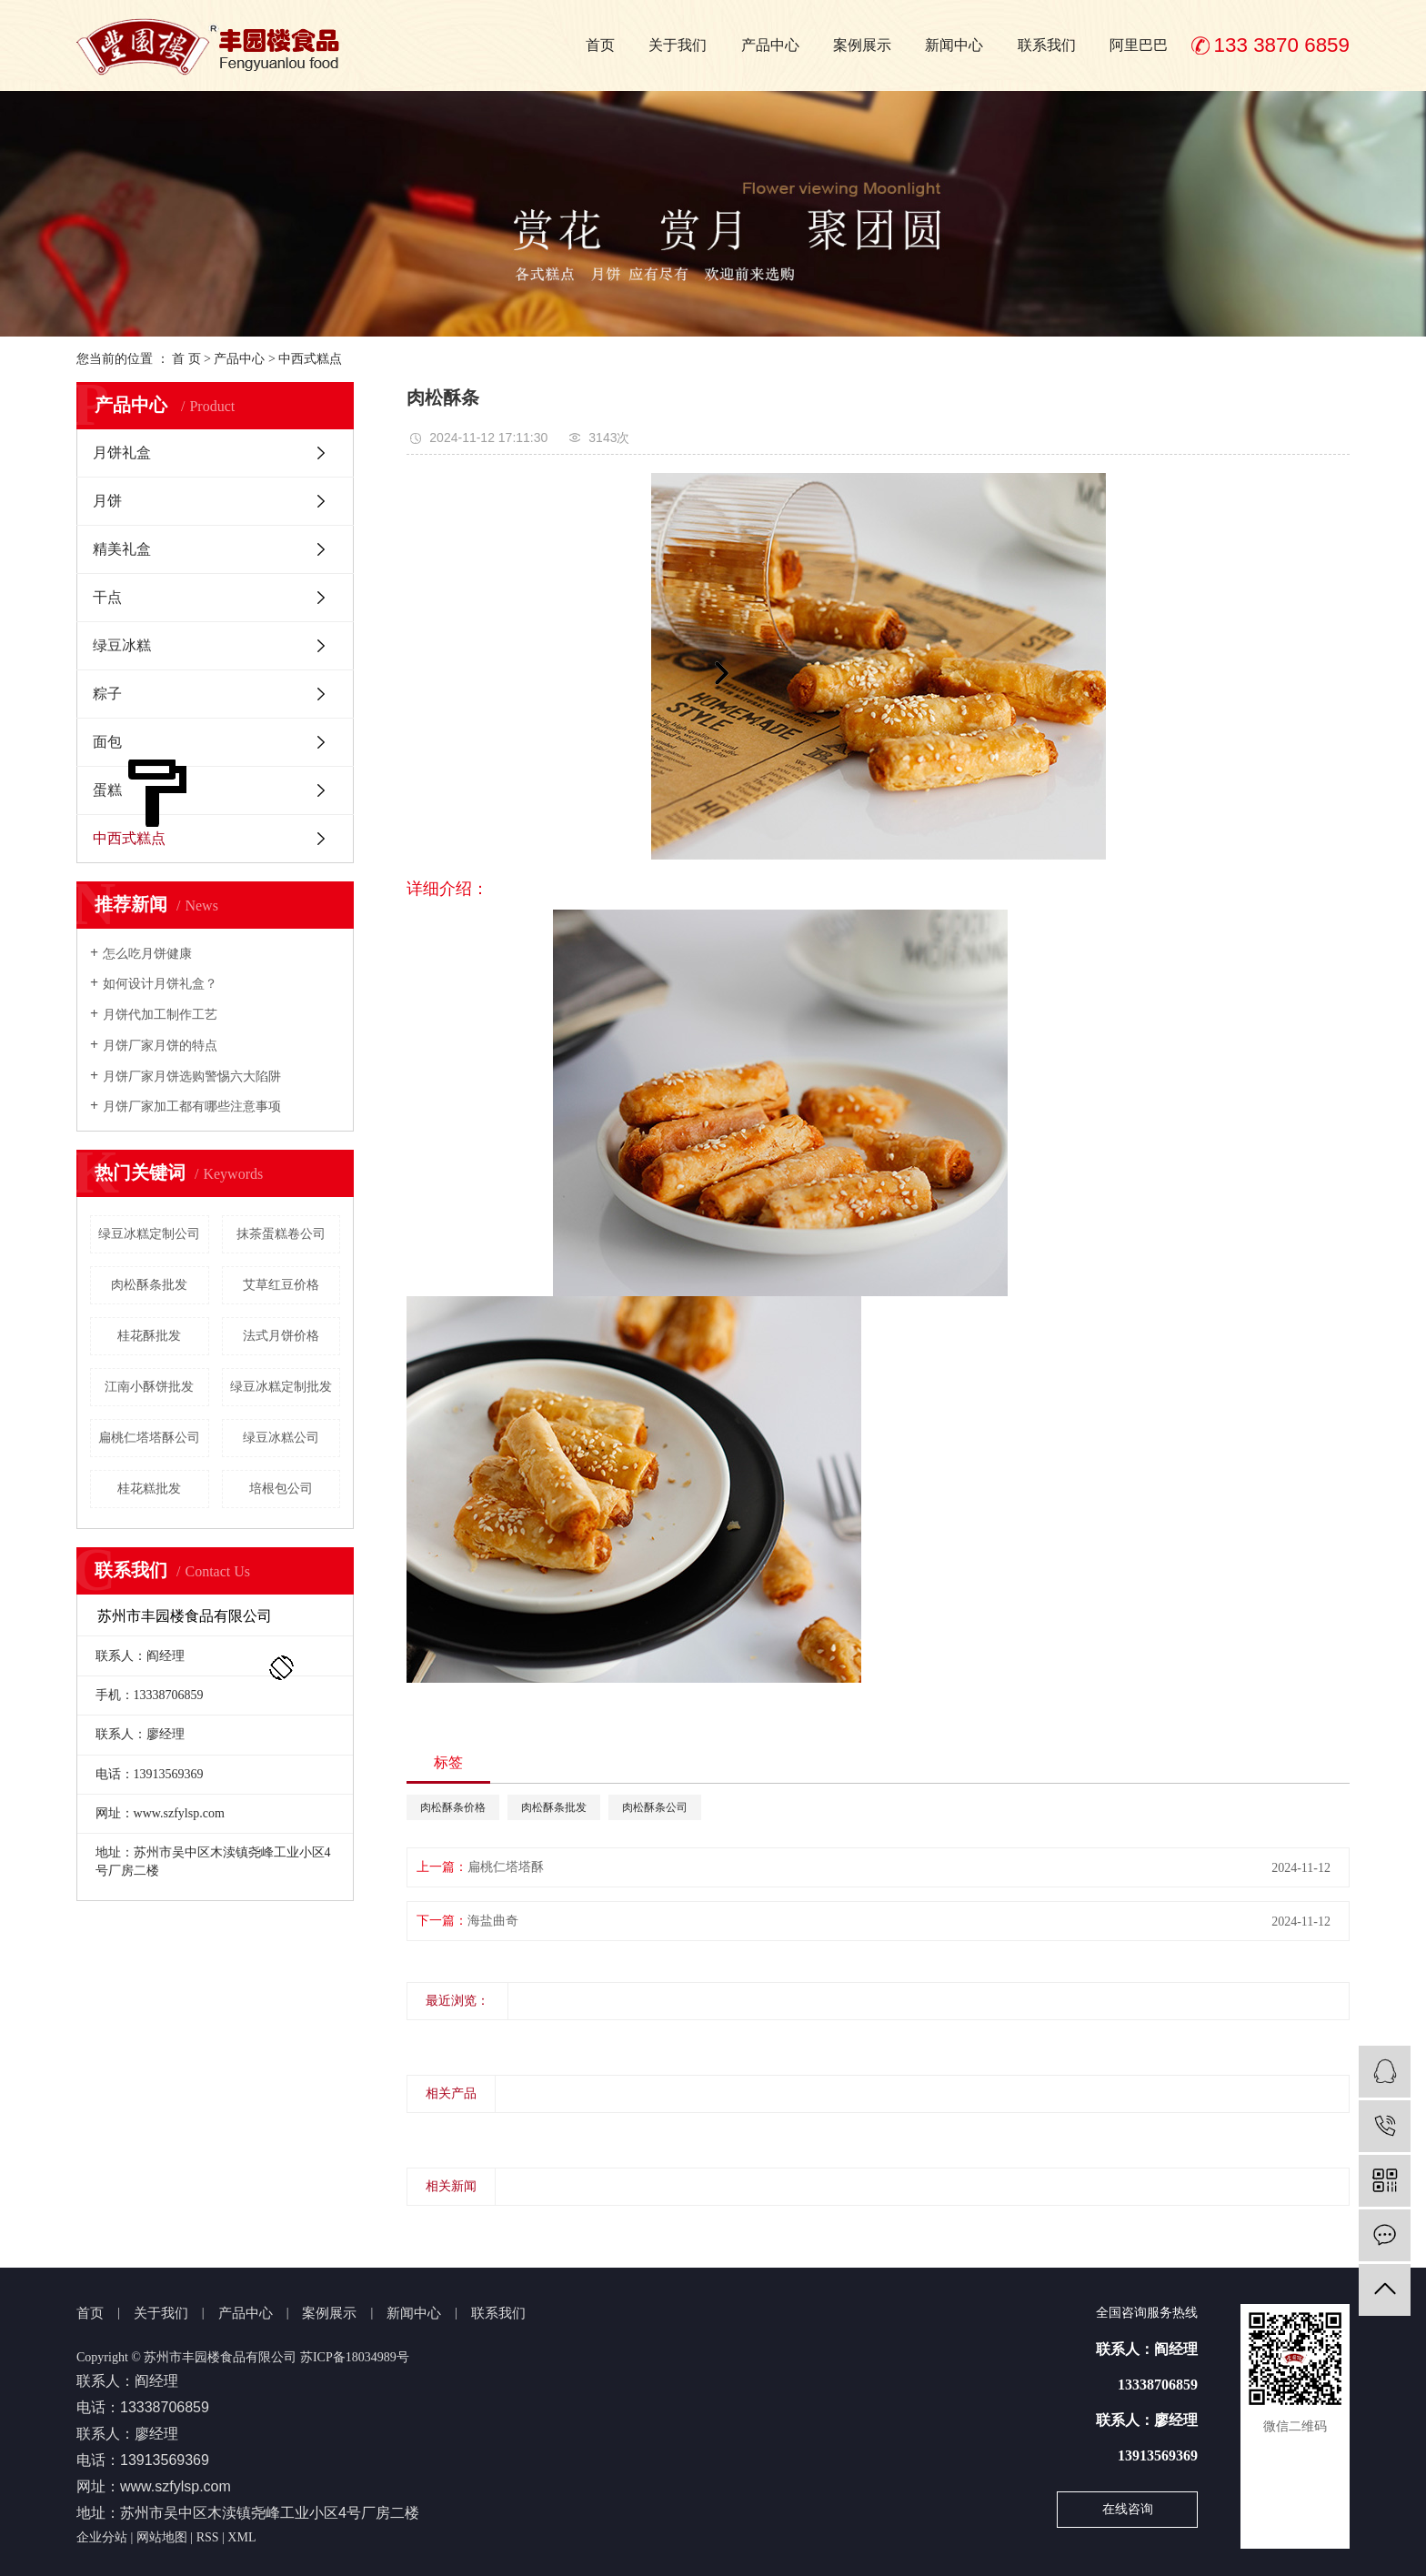  What do you see at coordinates (721, 673) in the screenshot?
I see `navigate to the next item or page` at bounding box center [721, 673].